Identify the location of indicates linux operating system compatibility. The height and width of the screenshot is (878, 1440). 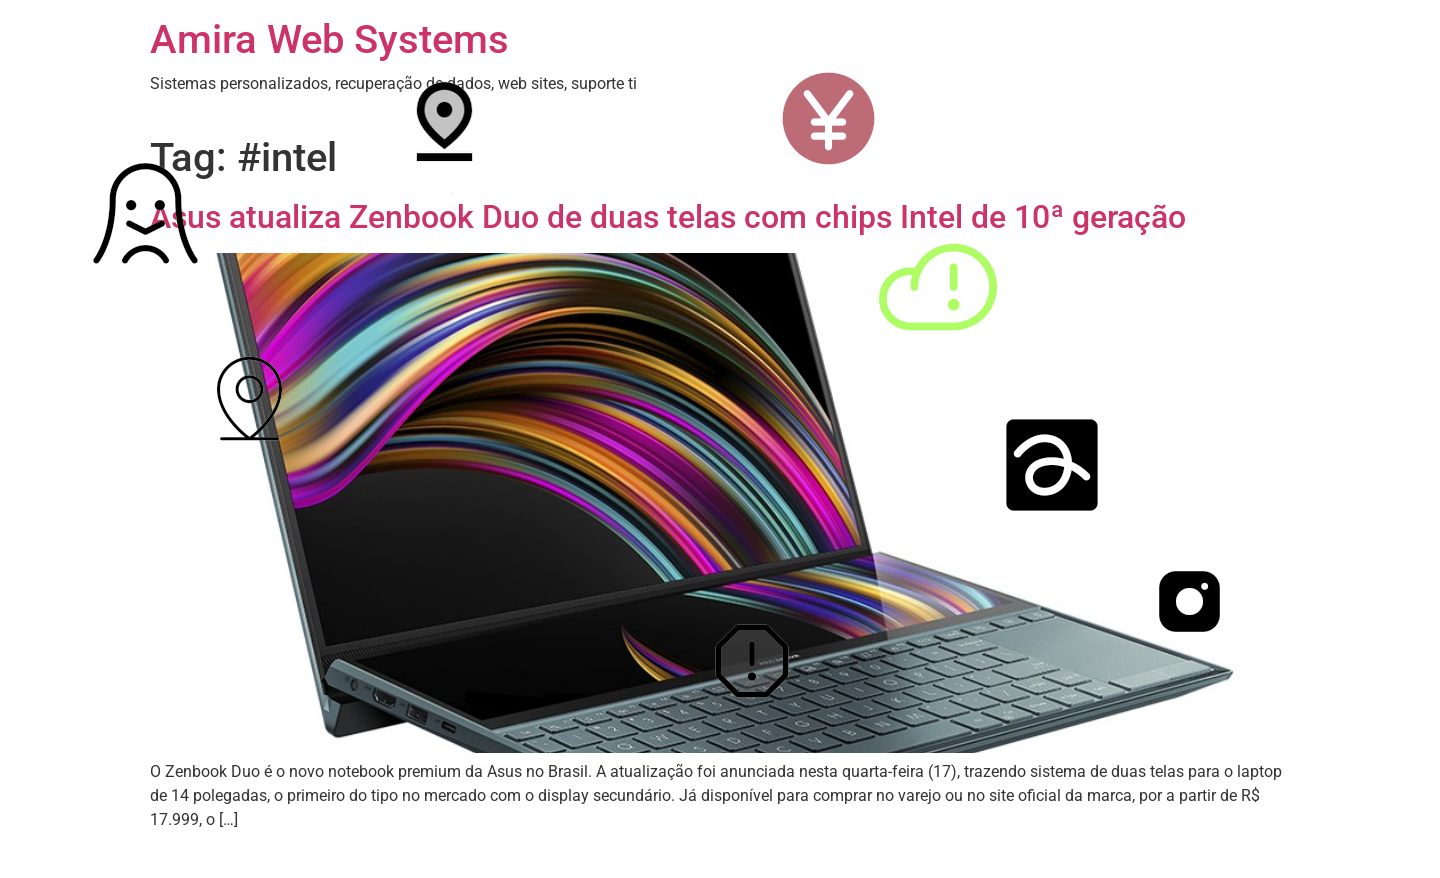
(145, 219).